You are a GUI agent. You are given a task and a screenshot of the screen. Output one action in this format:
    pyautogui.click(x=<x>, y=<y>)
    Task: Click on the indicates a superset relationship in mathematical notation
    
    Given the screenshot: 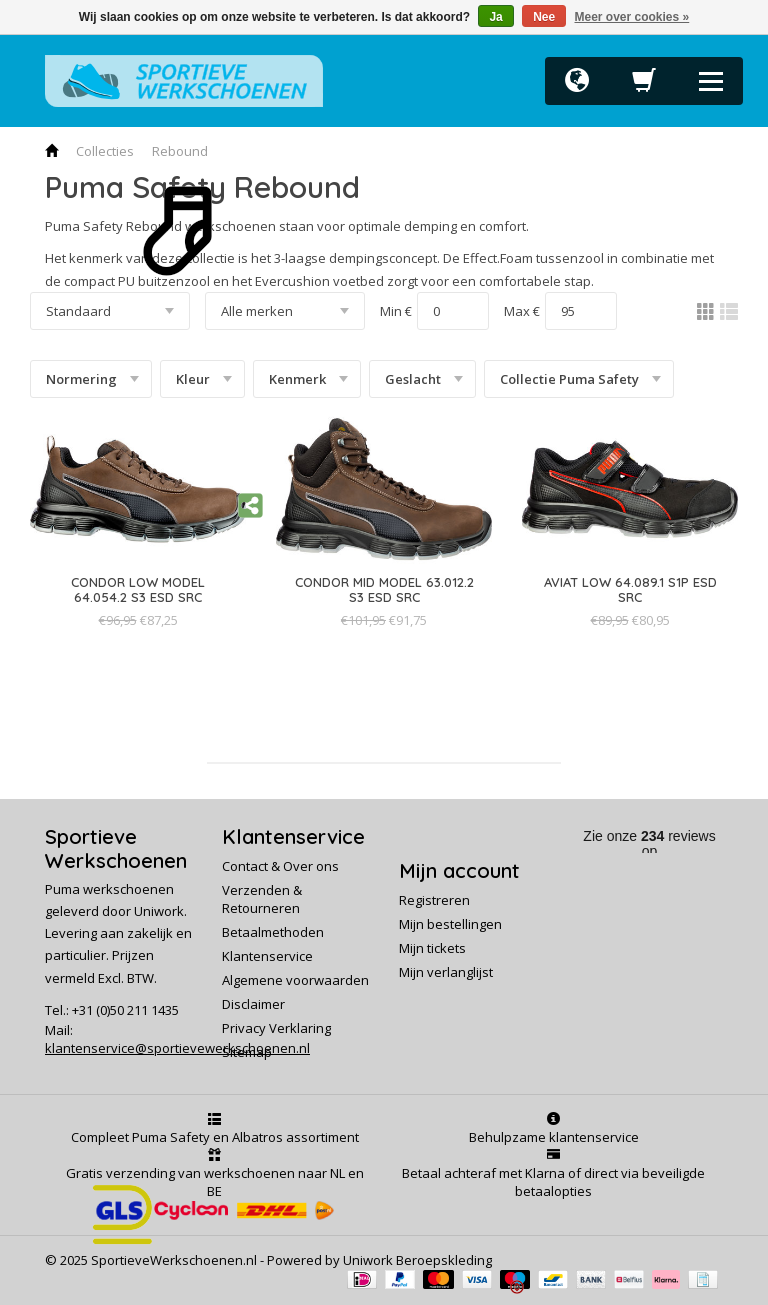 What is the action you would take?
    pyautogui.click(x=121, y=1216)
    